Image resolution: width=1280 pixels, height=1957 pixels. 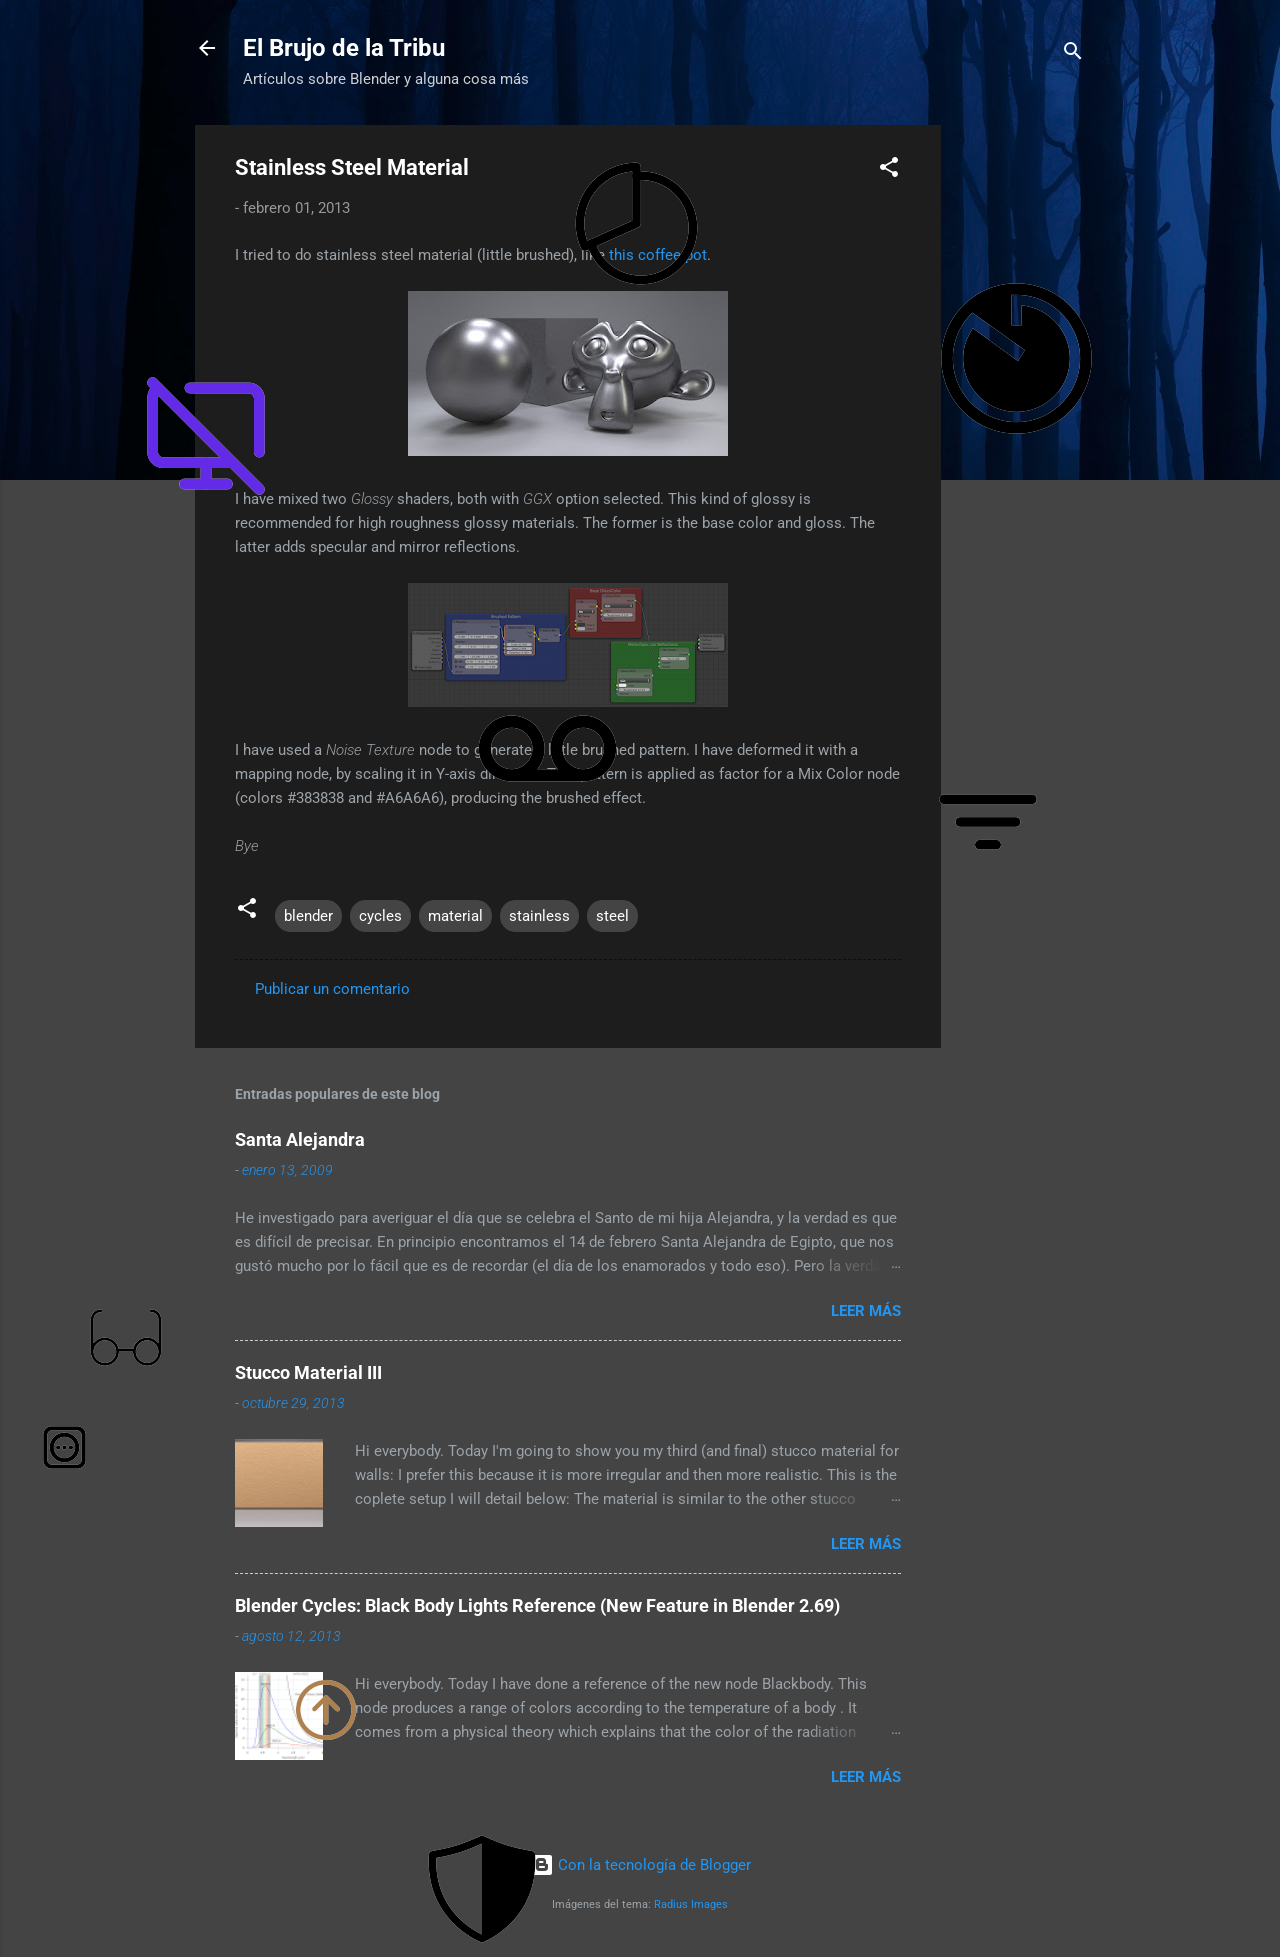 What do you see at coordinates (326, 1710) in the screenshot?
I see `scroll to top of page` at bounding box center [326, 1710].